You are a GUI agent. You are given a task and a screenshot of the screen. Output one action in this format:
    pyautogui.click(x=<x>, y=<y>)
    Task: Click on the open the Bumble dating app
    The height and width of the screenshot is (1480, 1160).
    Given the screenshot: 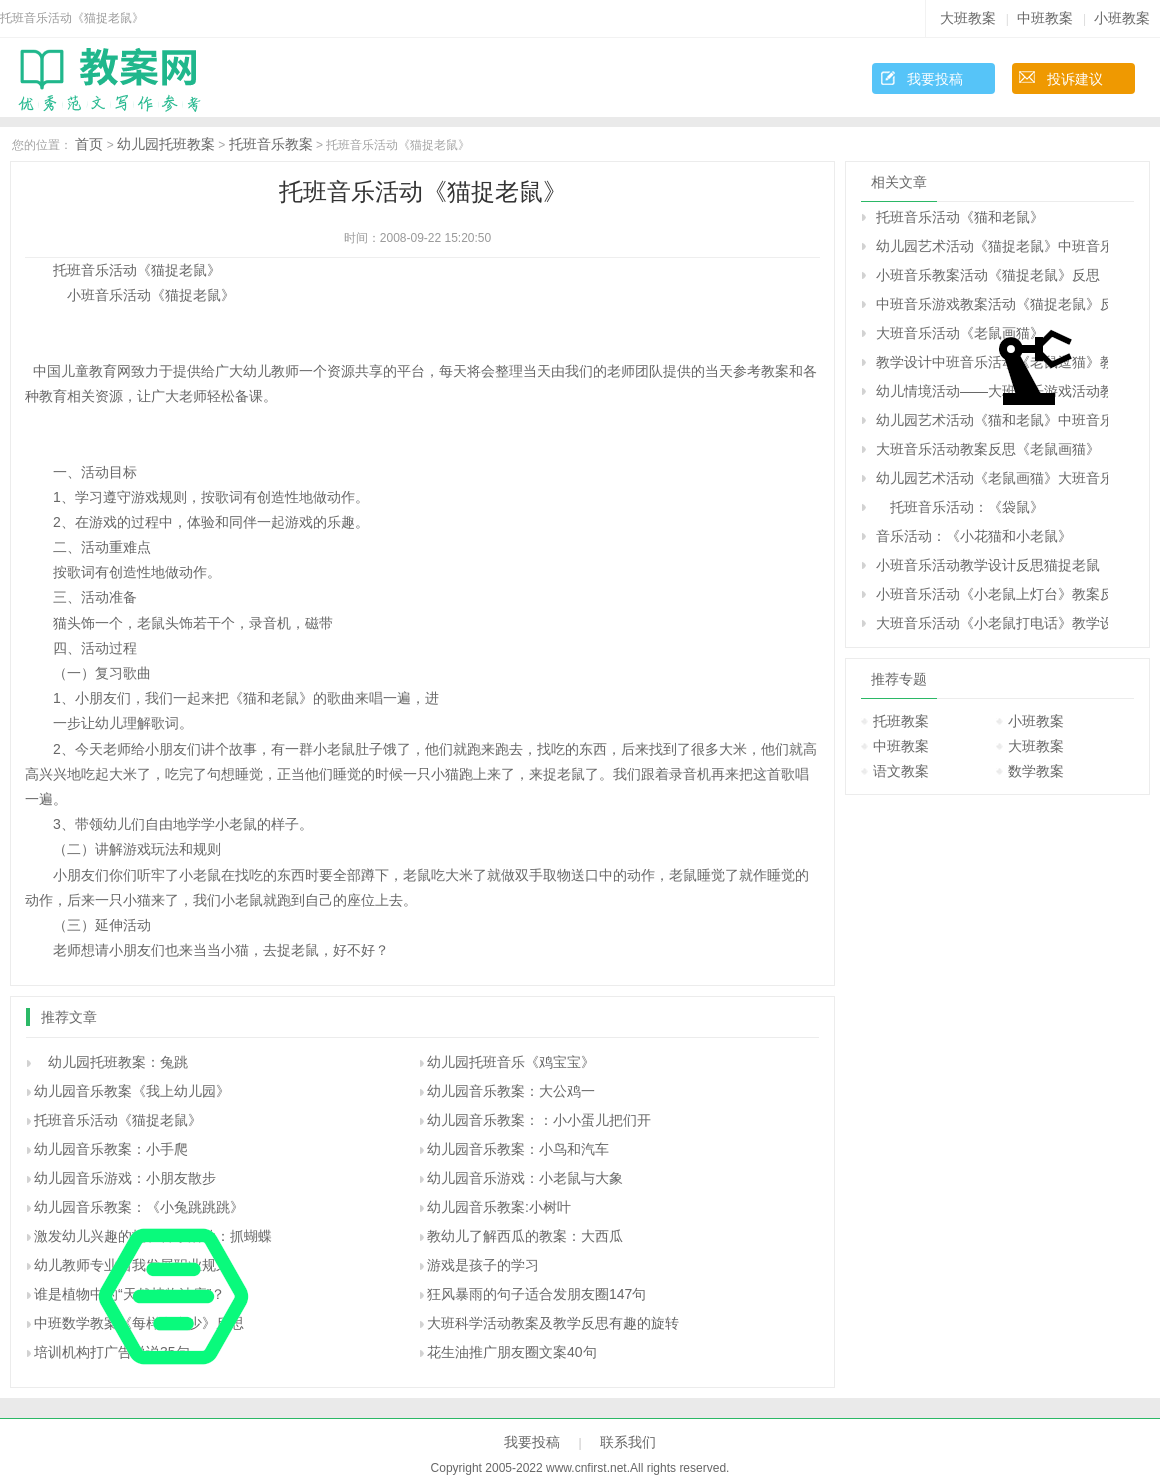 What is the action you would take?
    pyautogui.click(x=173, y=1296)
    